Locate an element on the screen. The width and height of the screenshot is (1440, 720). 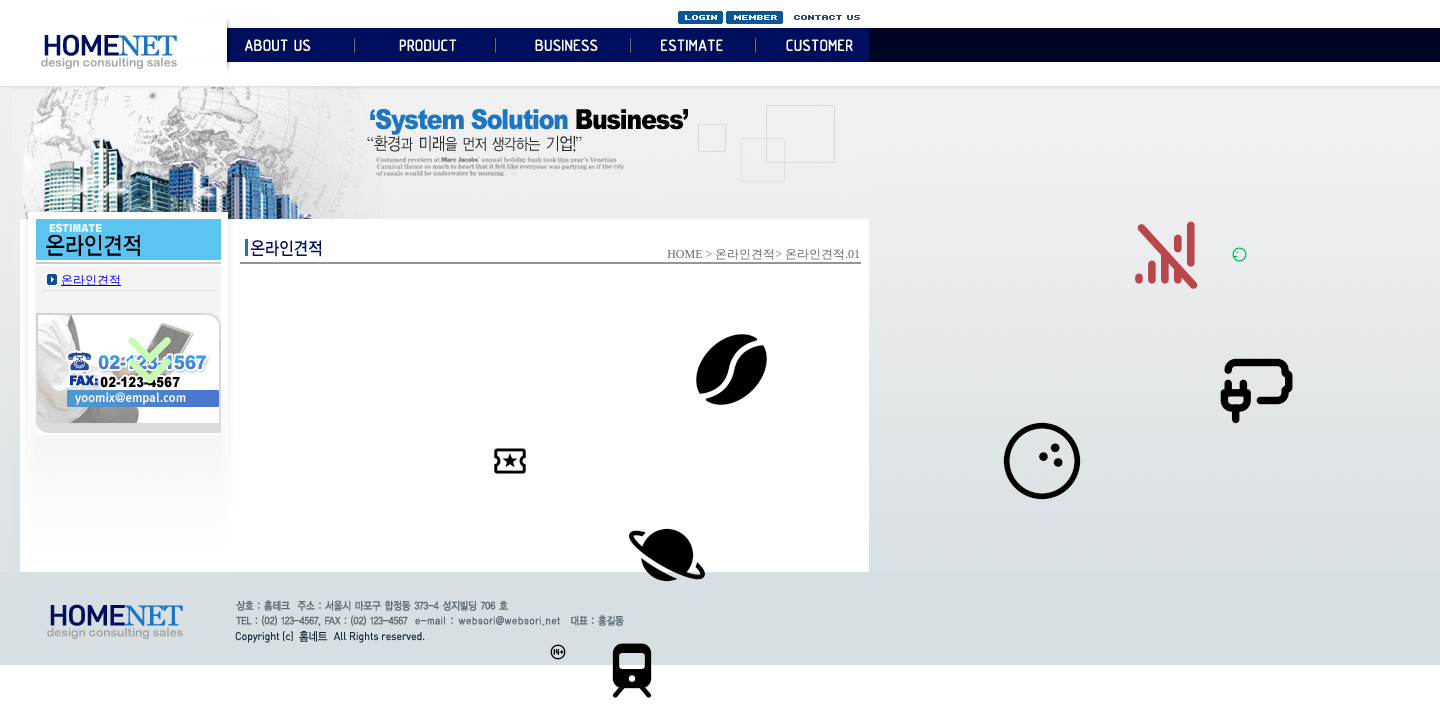
battery currently charging at medium level is located at coordinates (1258, 381).